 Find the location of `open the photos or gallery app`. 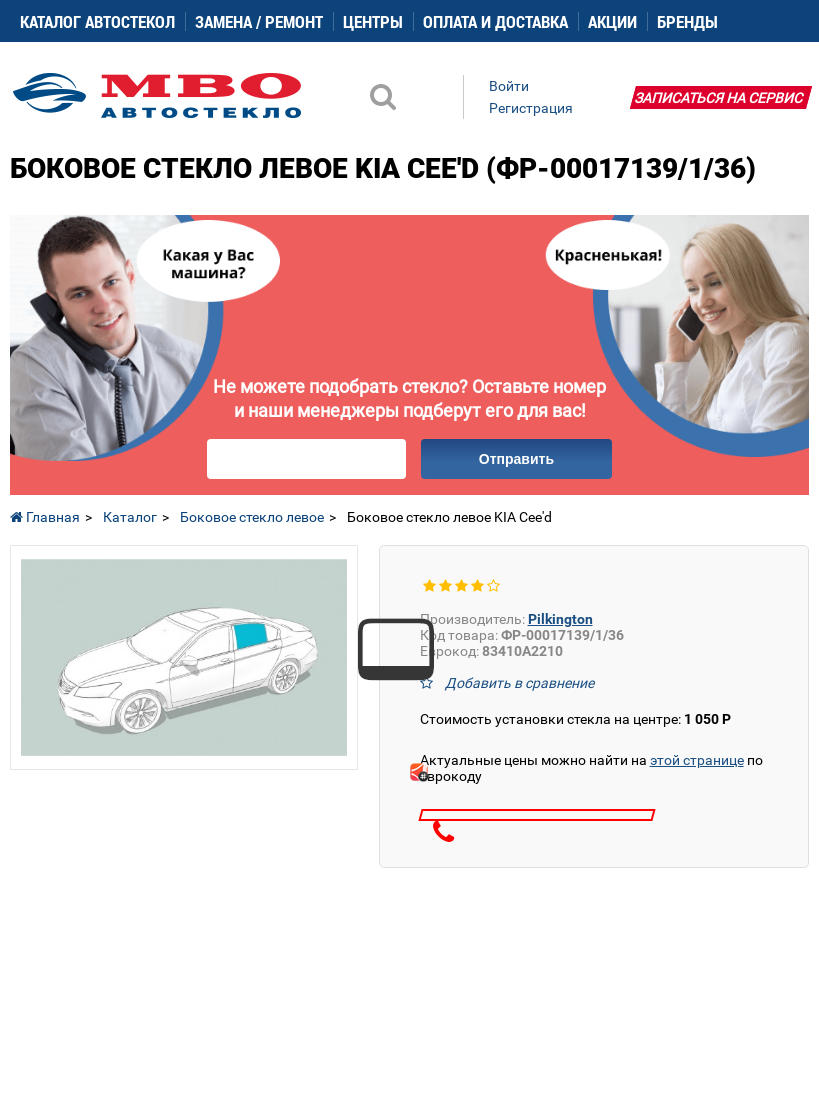

open the photos or gallery app is located at coordinates (396, 647).